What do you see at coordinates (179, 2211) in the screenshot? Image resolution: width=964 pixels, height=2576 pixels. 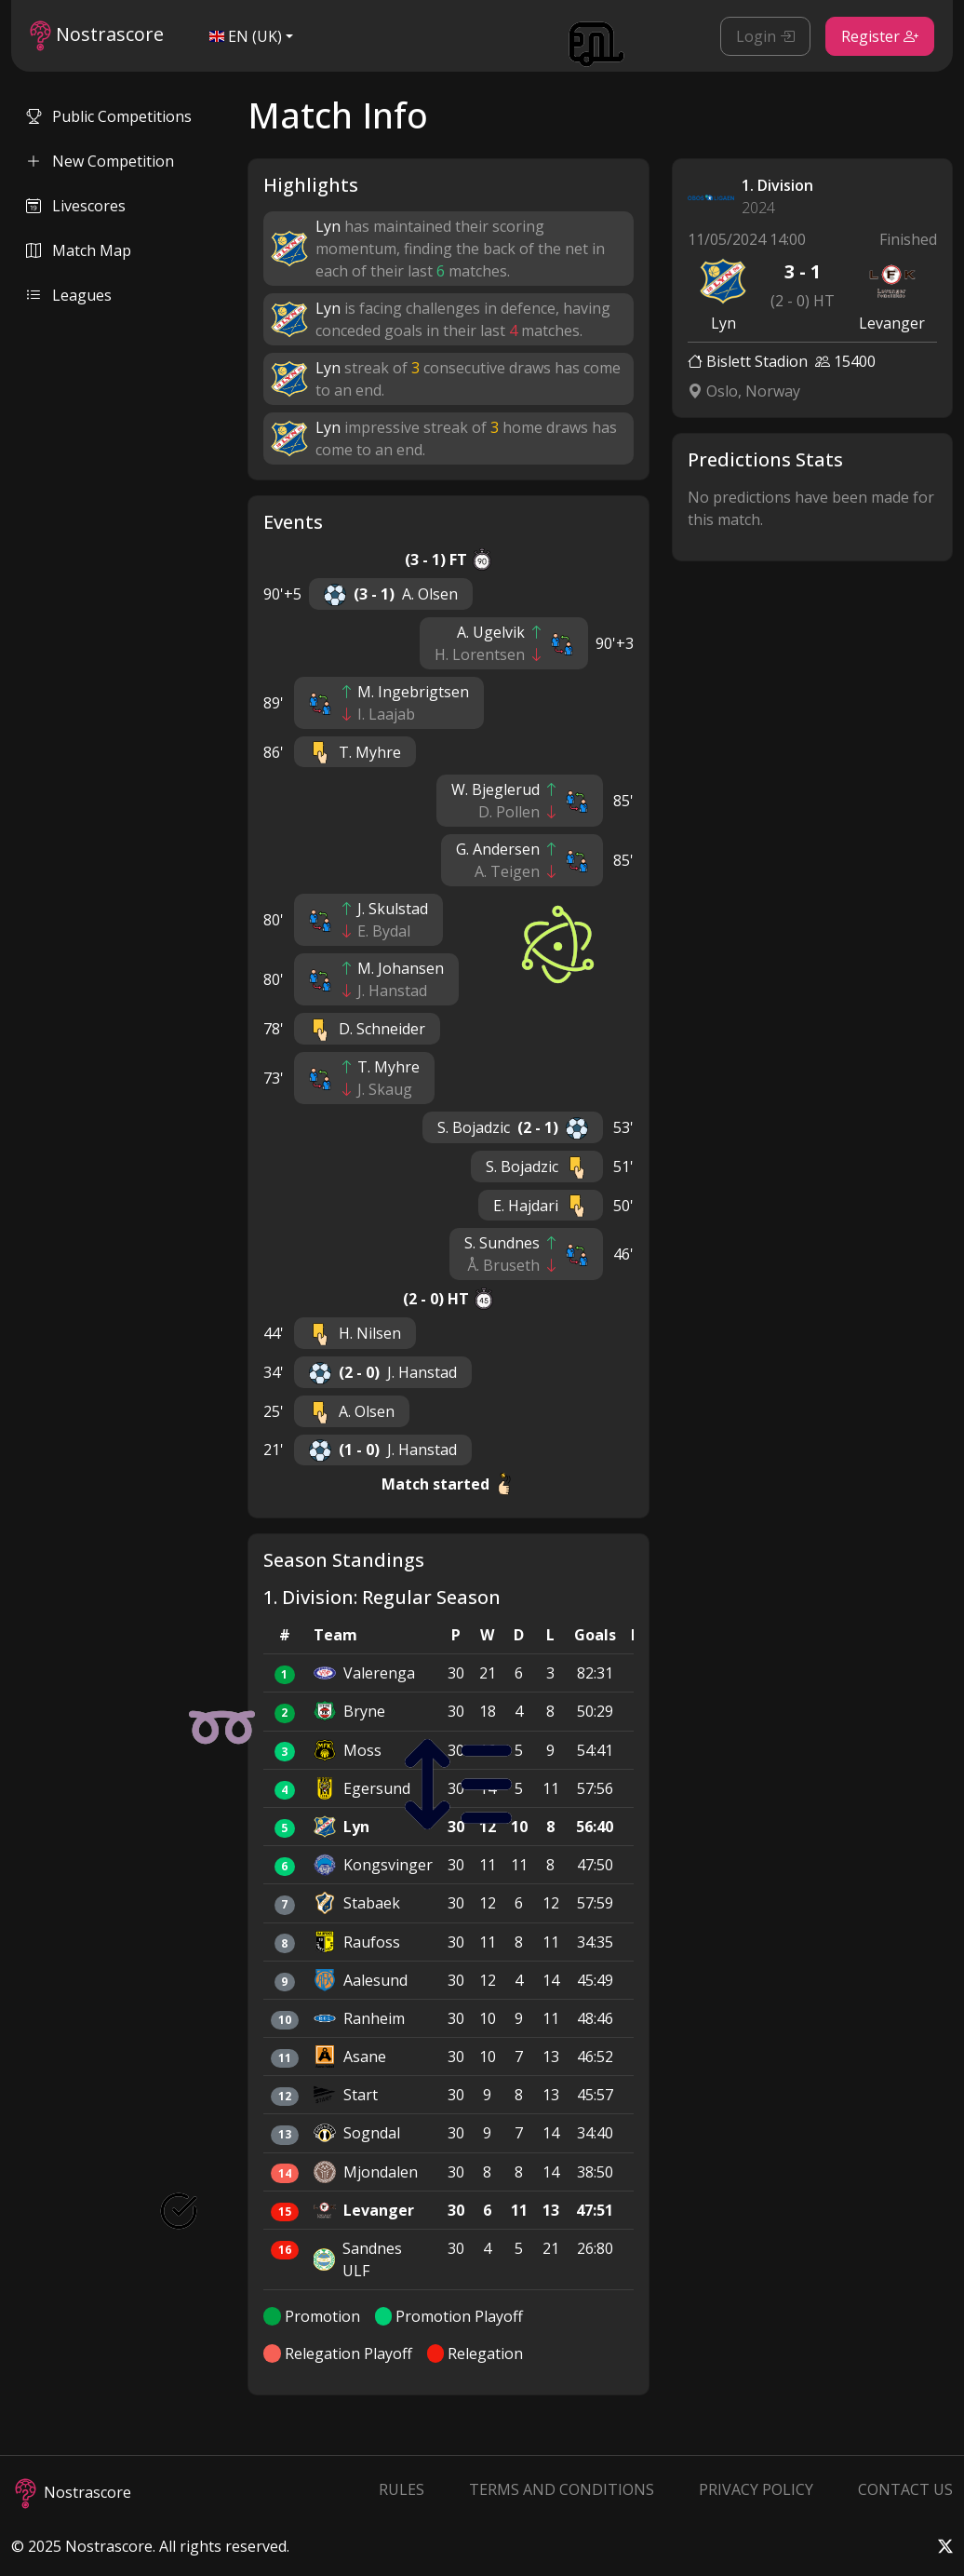 I see `task or action completed successfully` at bounding box center [179, 2211].